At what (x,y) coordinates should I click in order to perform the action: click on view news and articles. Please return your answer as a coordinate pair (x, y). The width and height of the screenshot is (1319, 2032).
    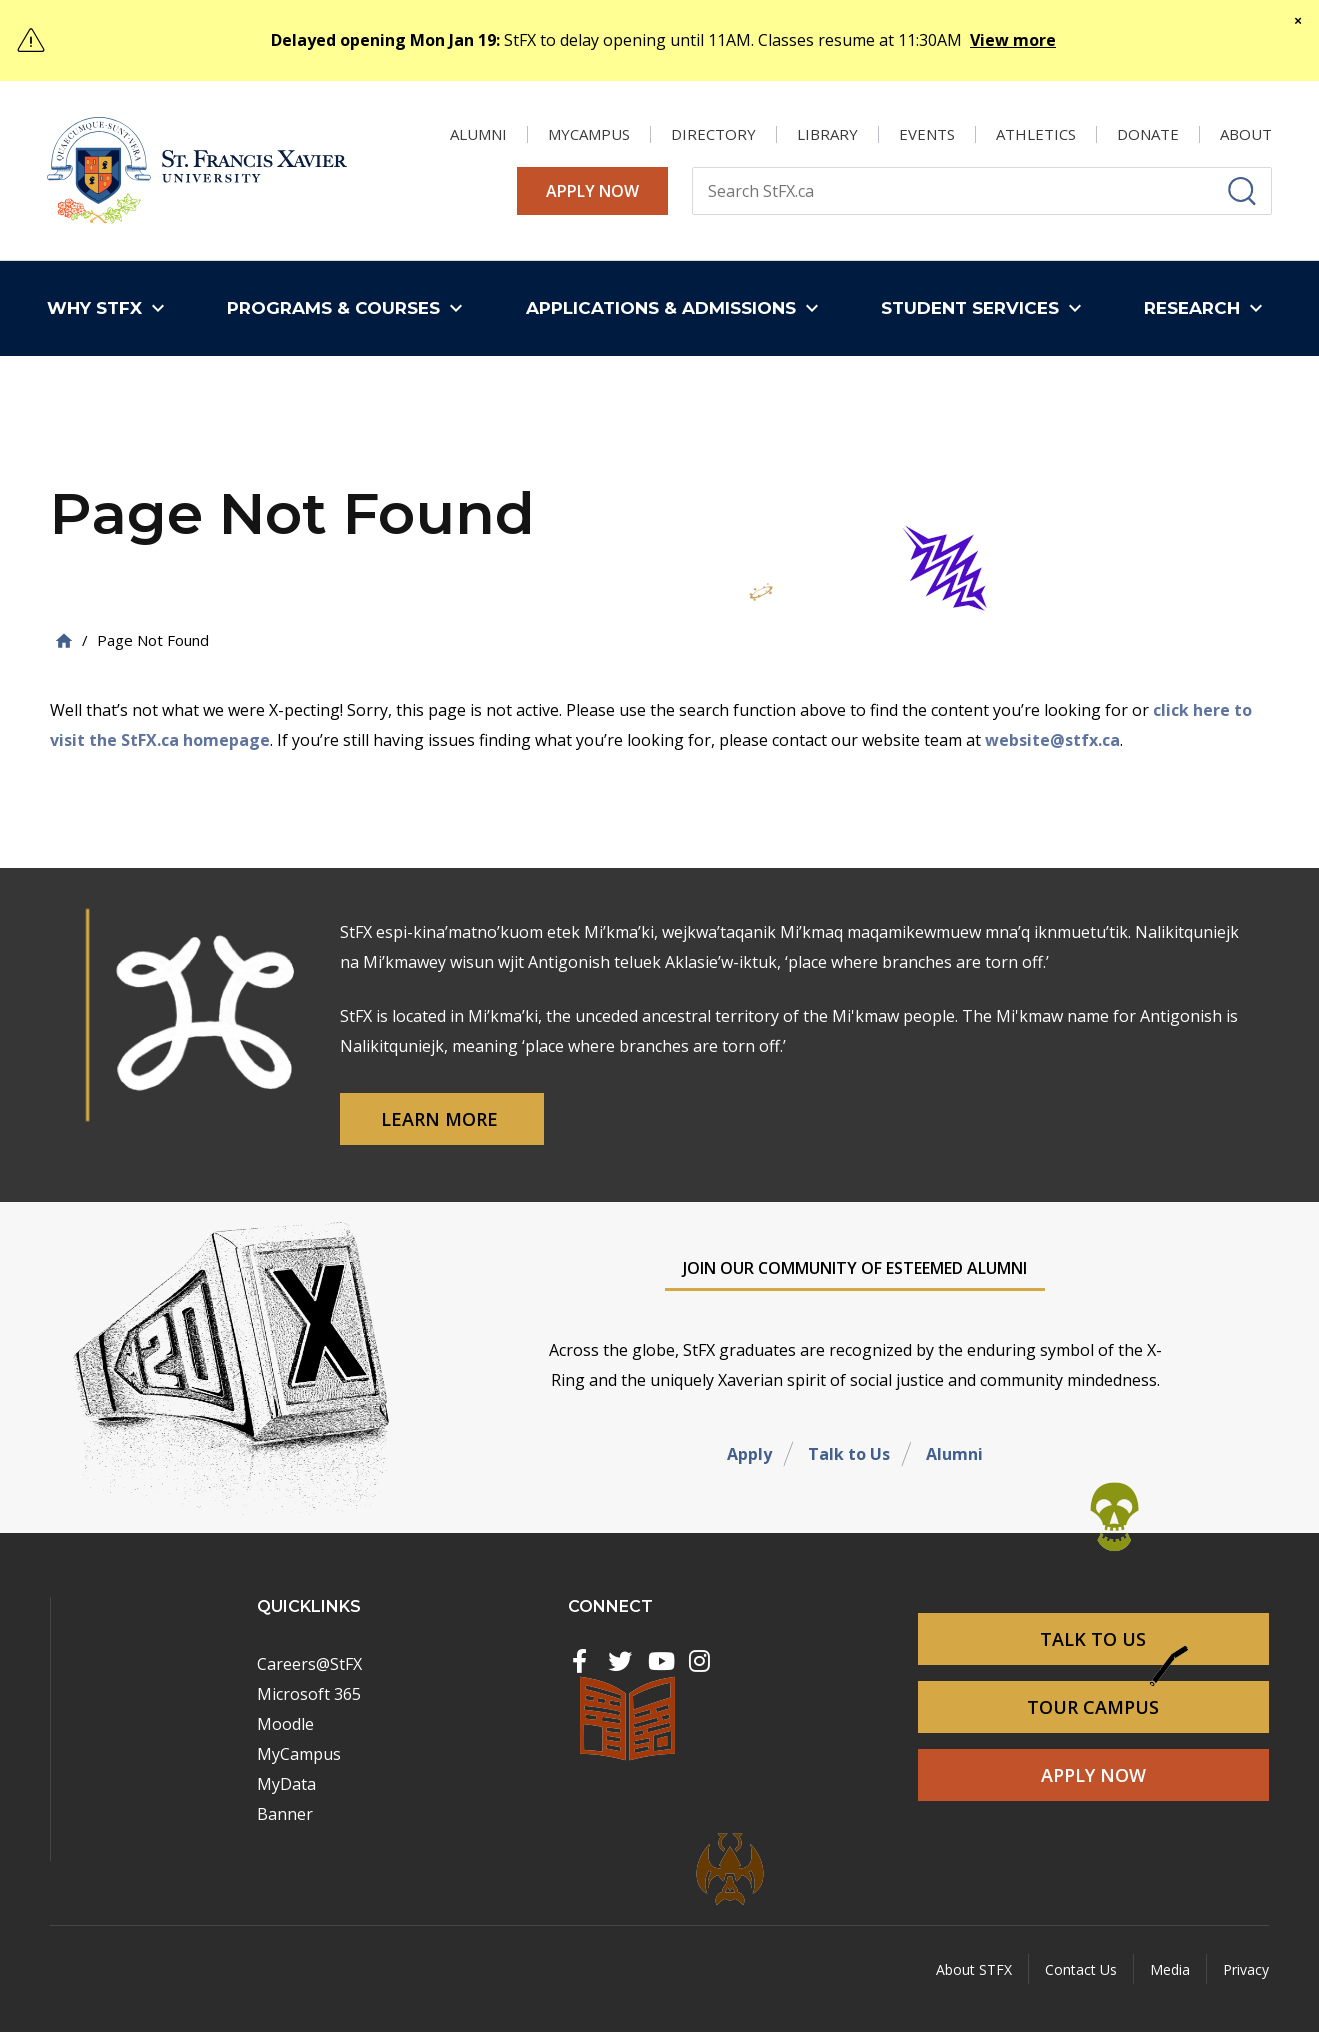
    Looking at the image, I should click on (627, 1718).